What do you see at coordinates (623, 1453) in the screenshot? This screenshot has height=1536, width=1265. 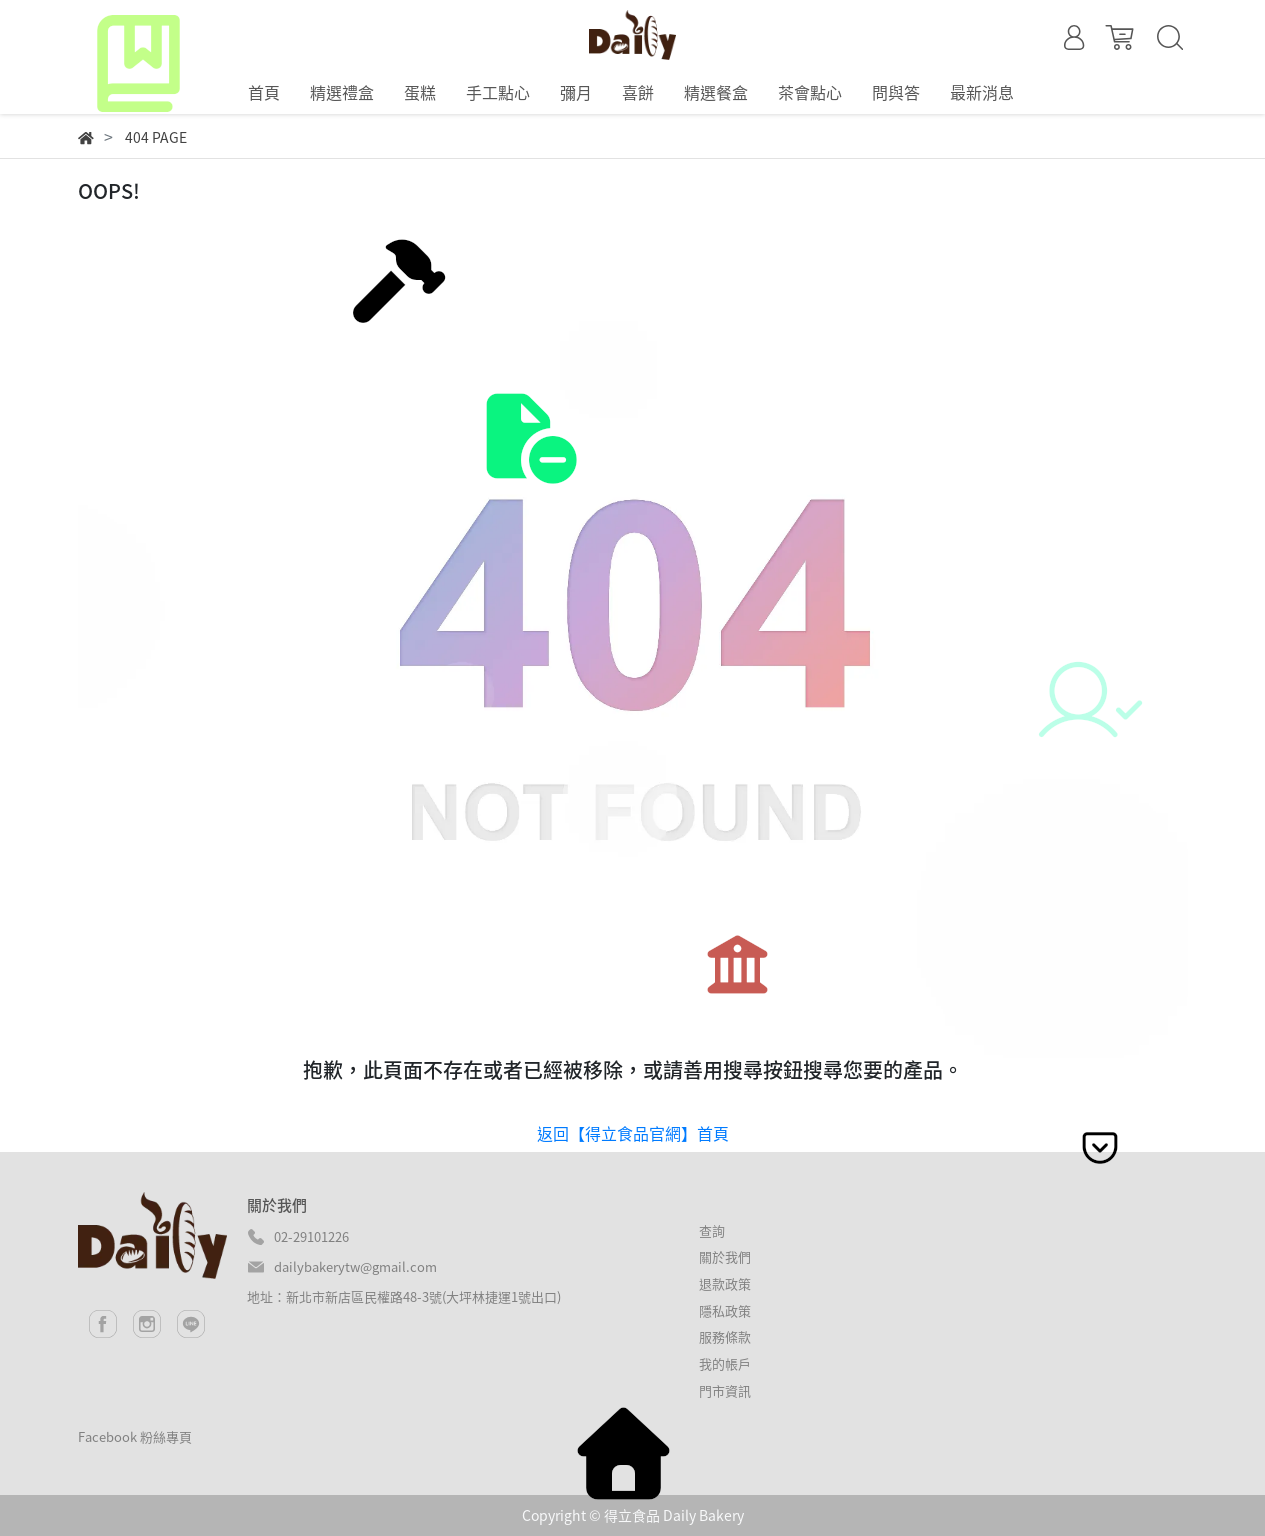 I see `navigate to home screen` at bounding box center [623, 1453].